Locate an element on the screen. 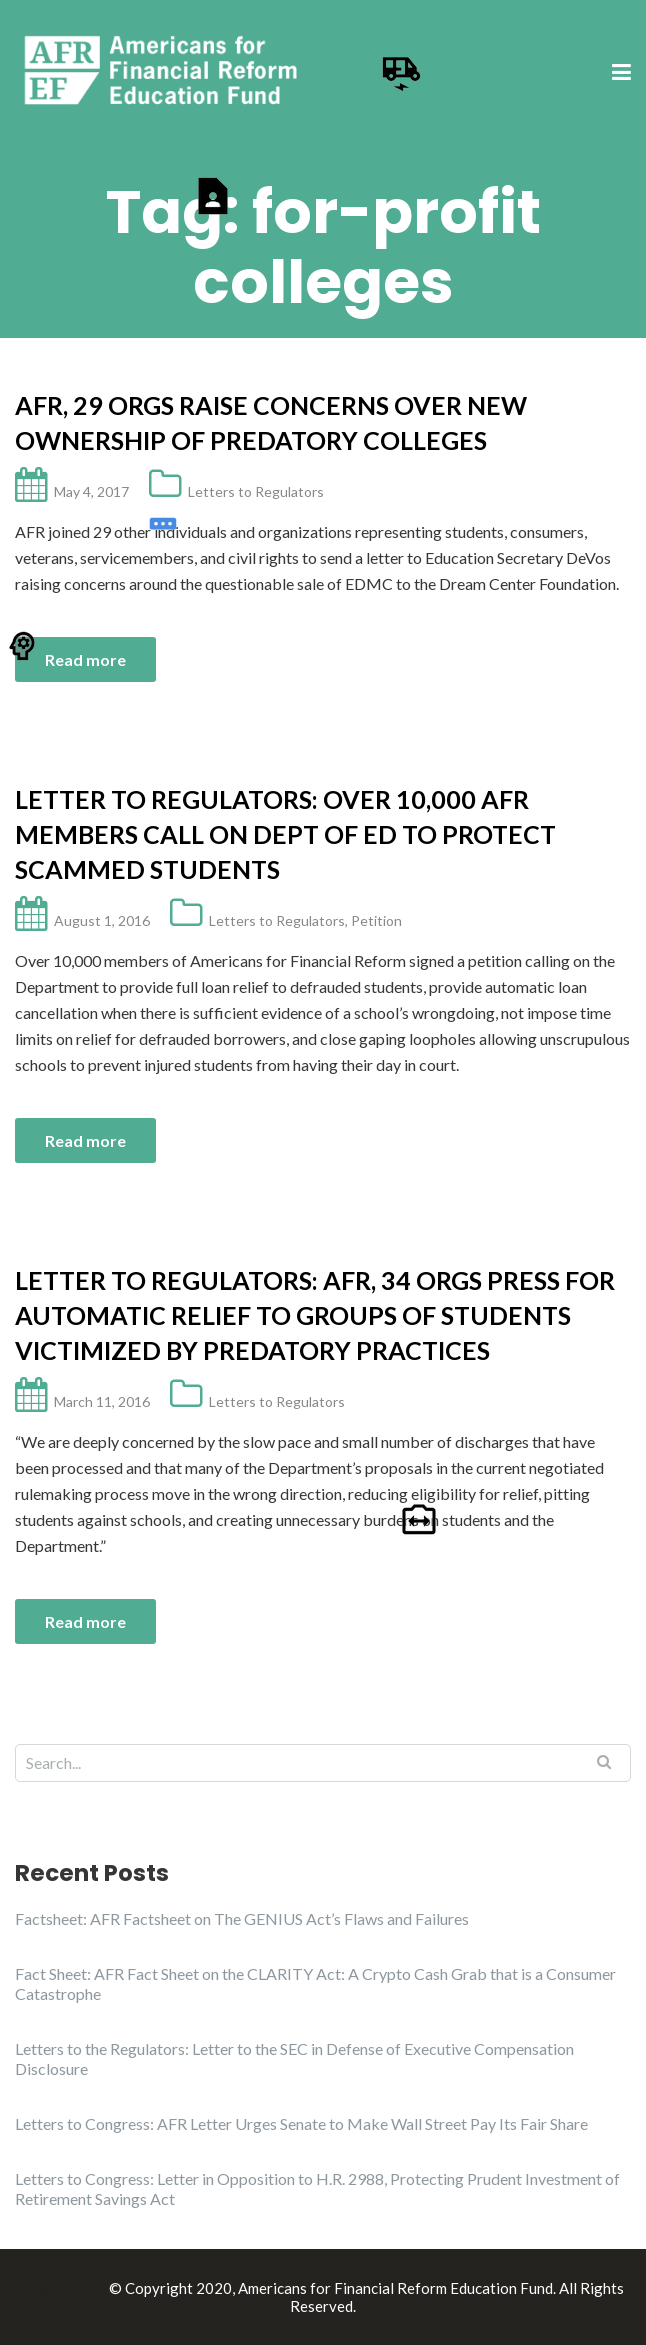 This screenshot has width=646, height=2345. access more options or actions is located at coordinates (163, 523).